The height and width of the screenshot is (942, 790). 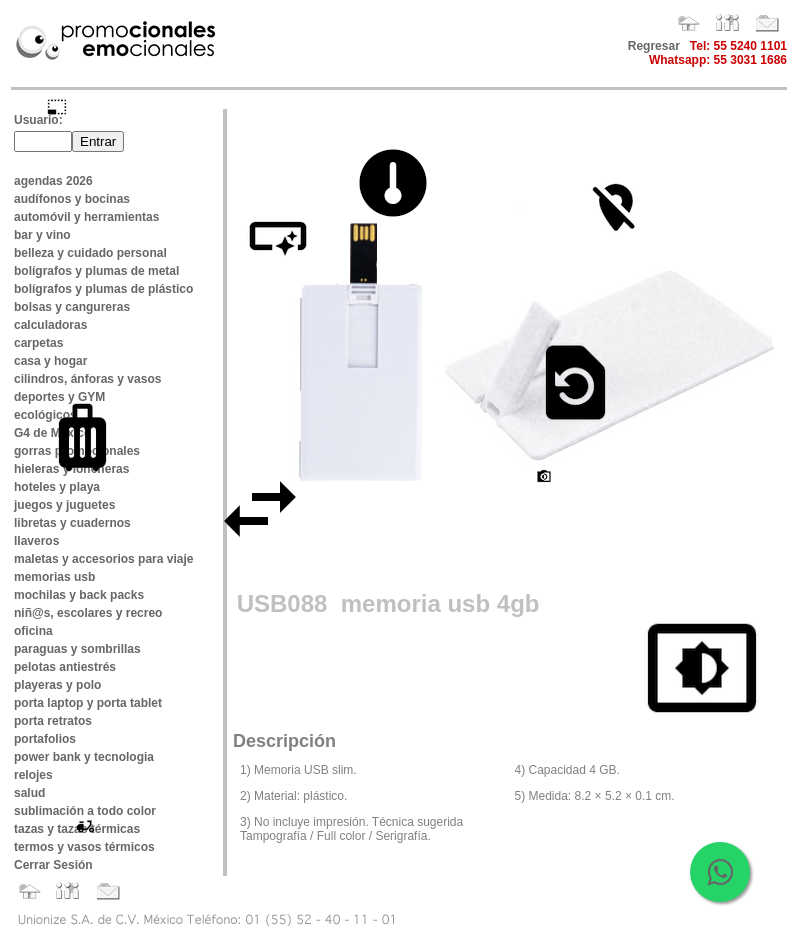 What do you see at coordinates (85, 826) in the screenshot?
I see `select moped or scooter delivery option` at bounding box center [85, 826].